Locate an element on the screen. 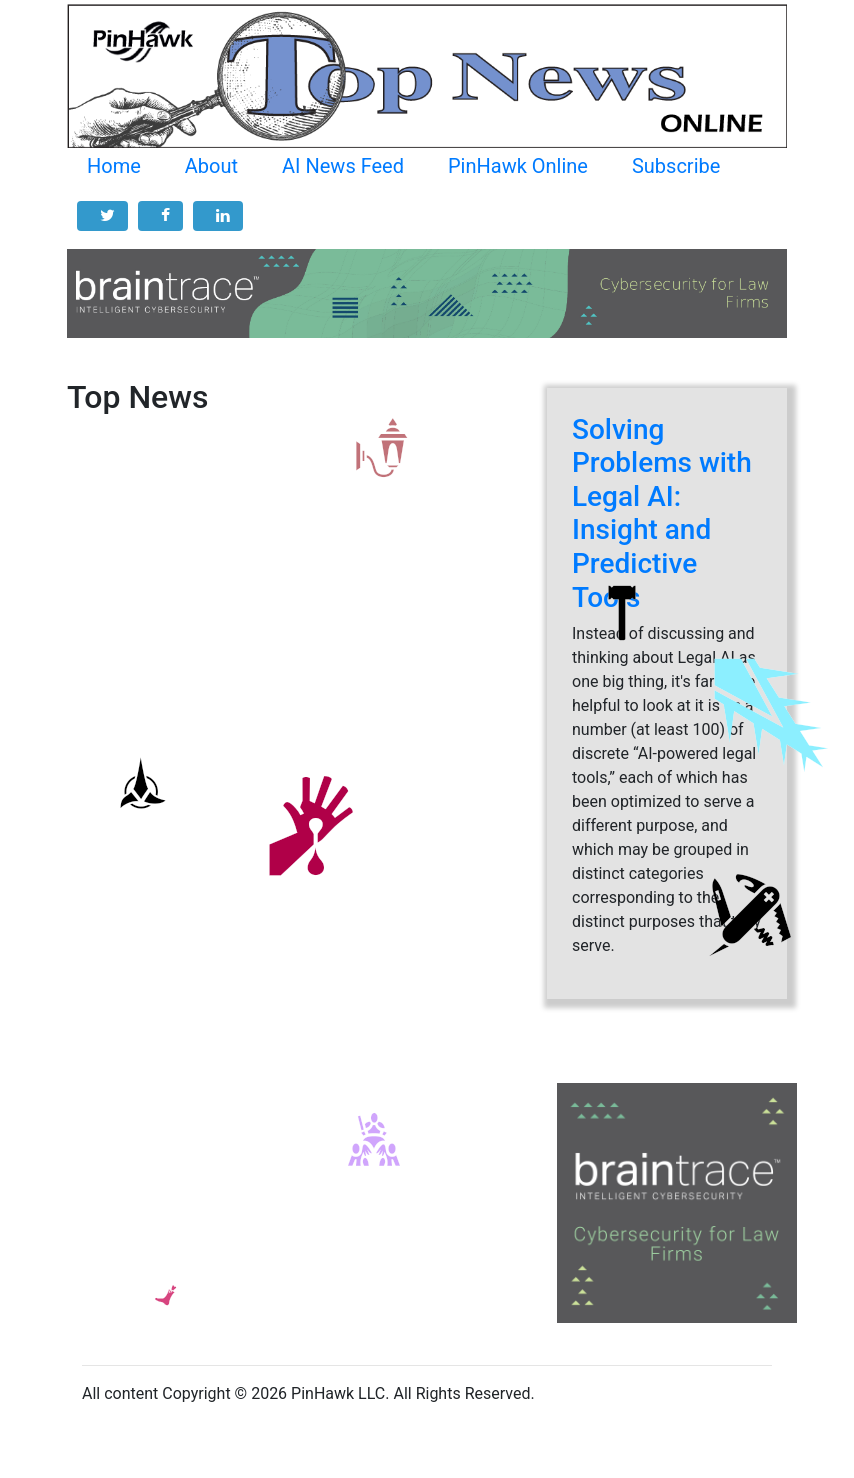 This screenshot has height=1478, width=854. access multi-tool or utility features is located at coordinates (751, 915).